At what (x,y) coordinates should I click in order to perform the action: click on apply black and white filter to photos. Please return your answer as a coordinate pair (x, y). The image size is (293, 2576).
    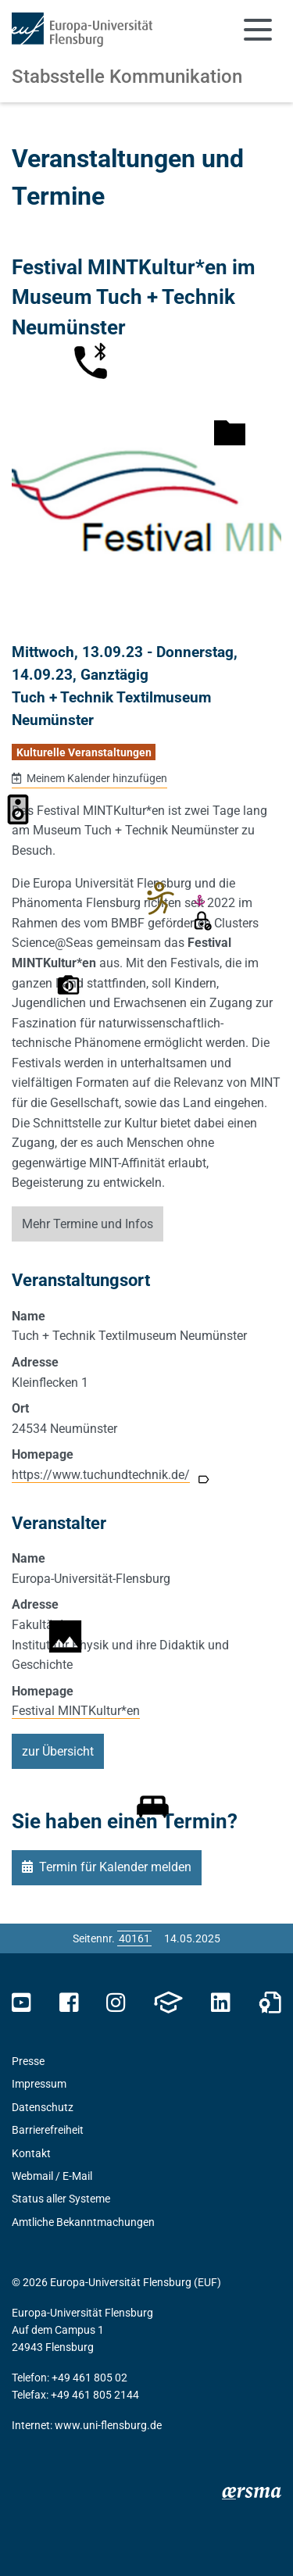
    Looking at the image, I should click on (68, 984).